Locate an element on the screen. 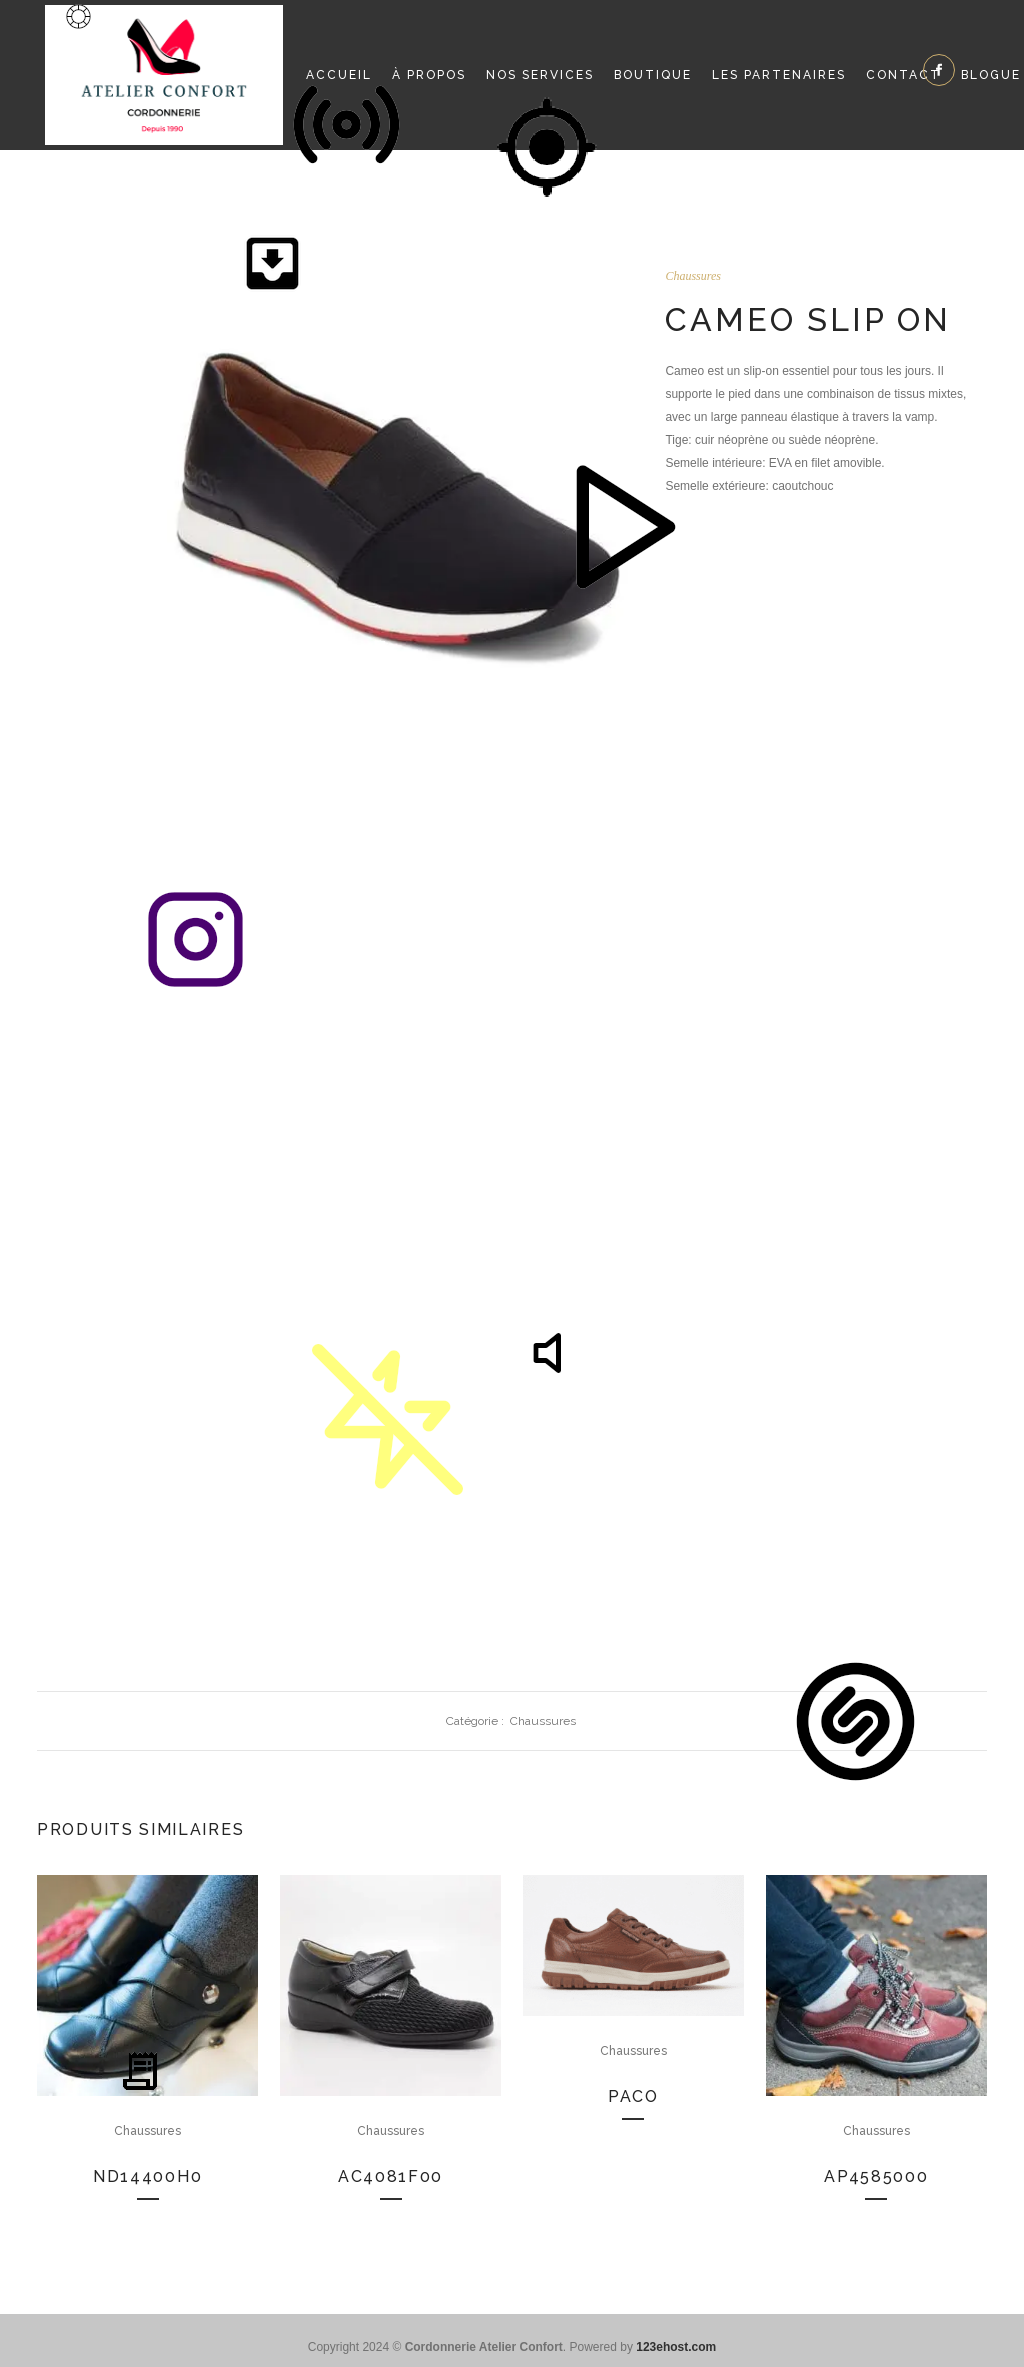  indicates GPS location is locked and active is located at coordinates (547, 147).